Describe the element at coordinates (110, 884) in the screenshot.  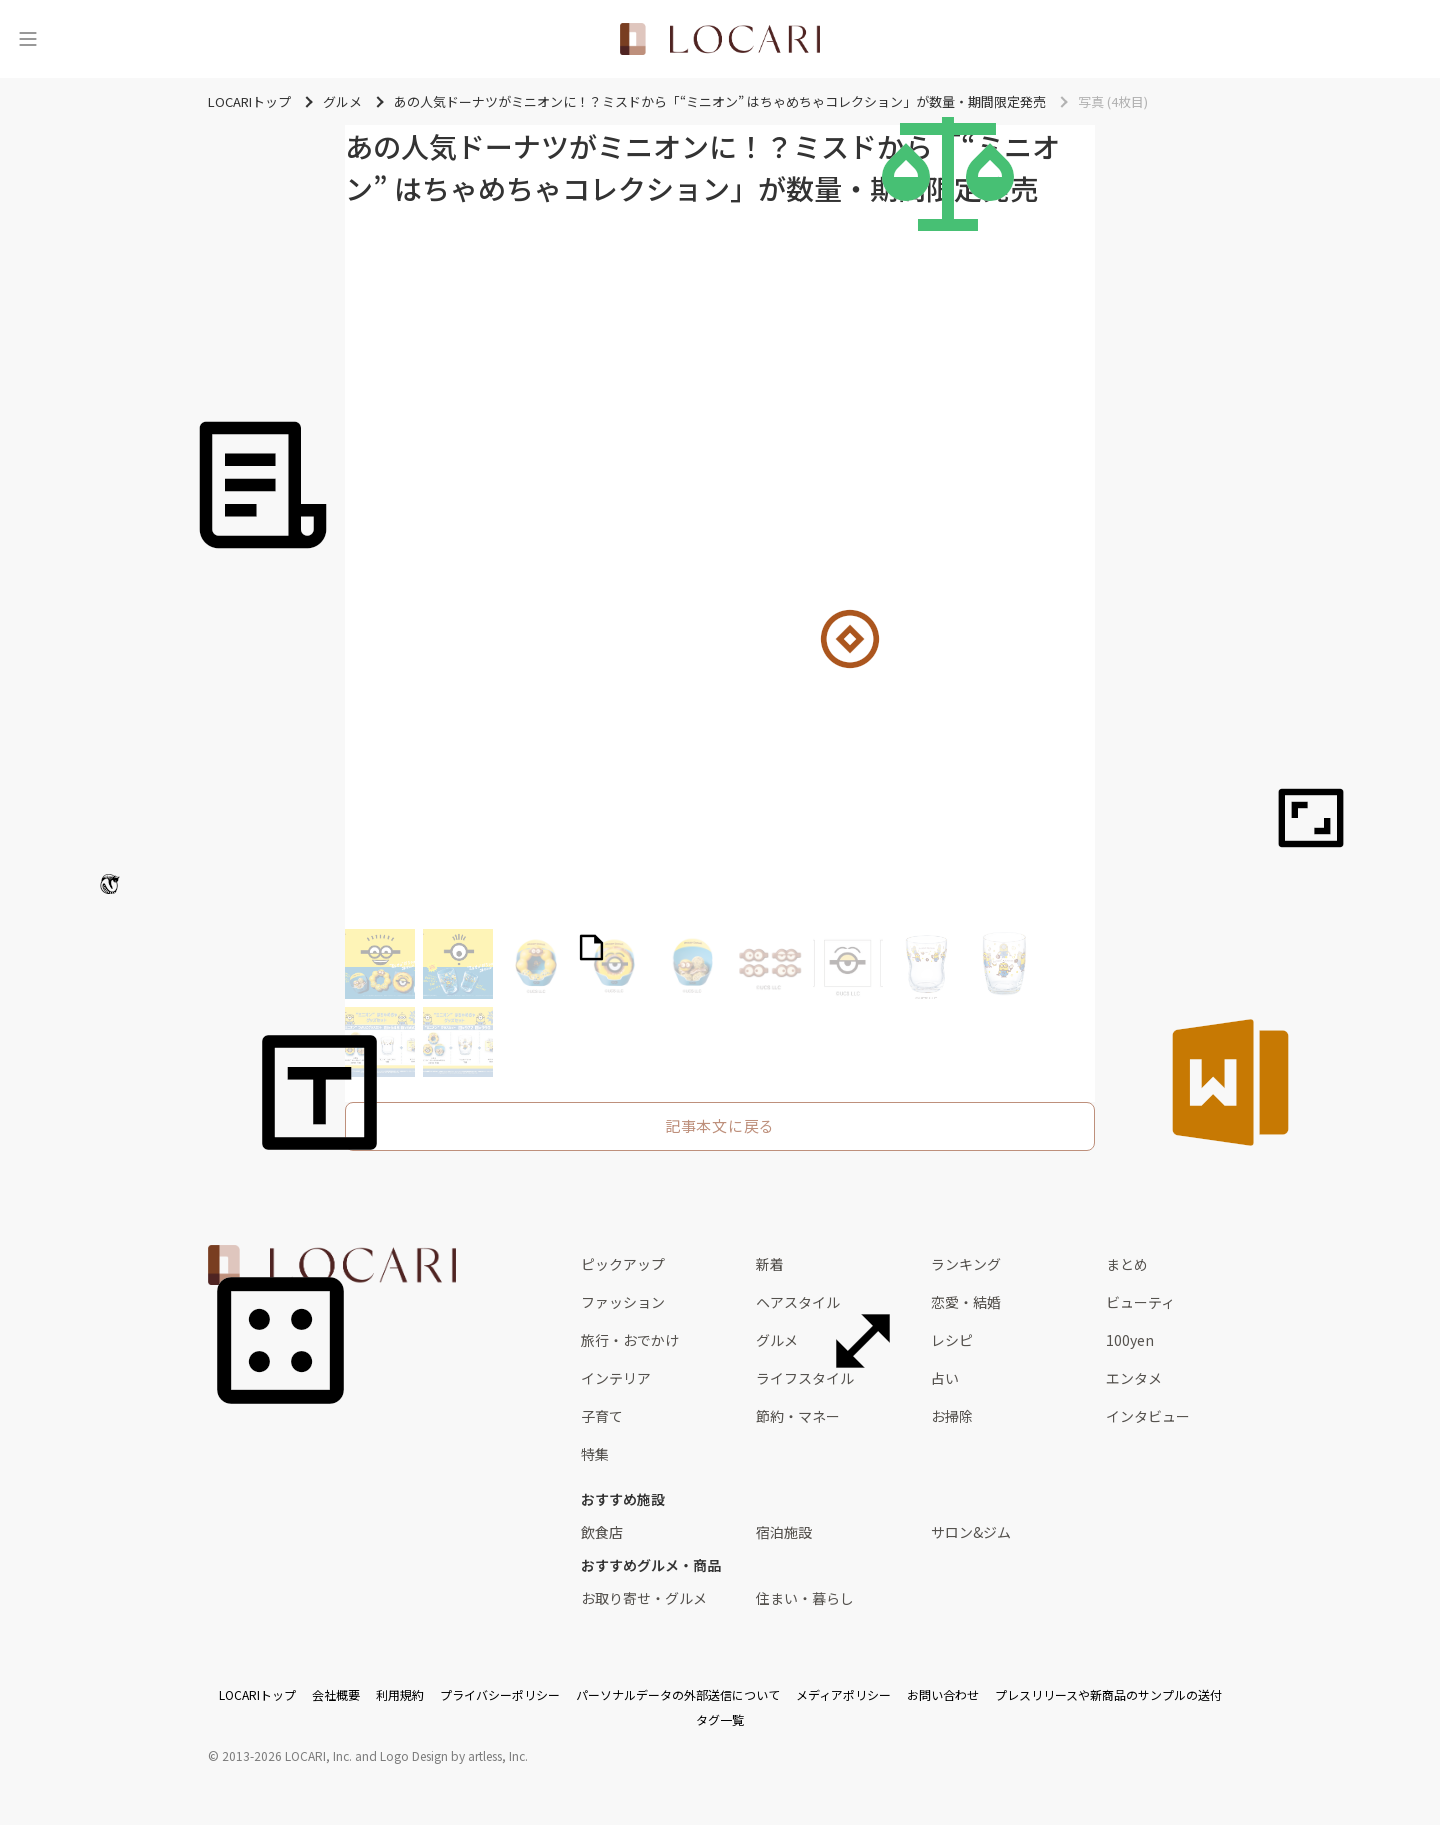
I see `open GNU IceCat browser` at that location.